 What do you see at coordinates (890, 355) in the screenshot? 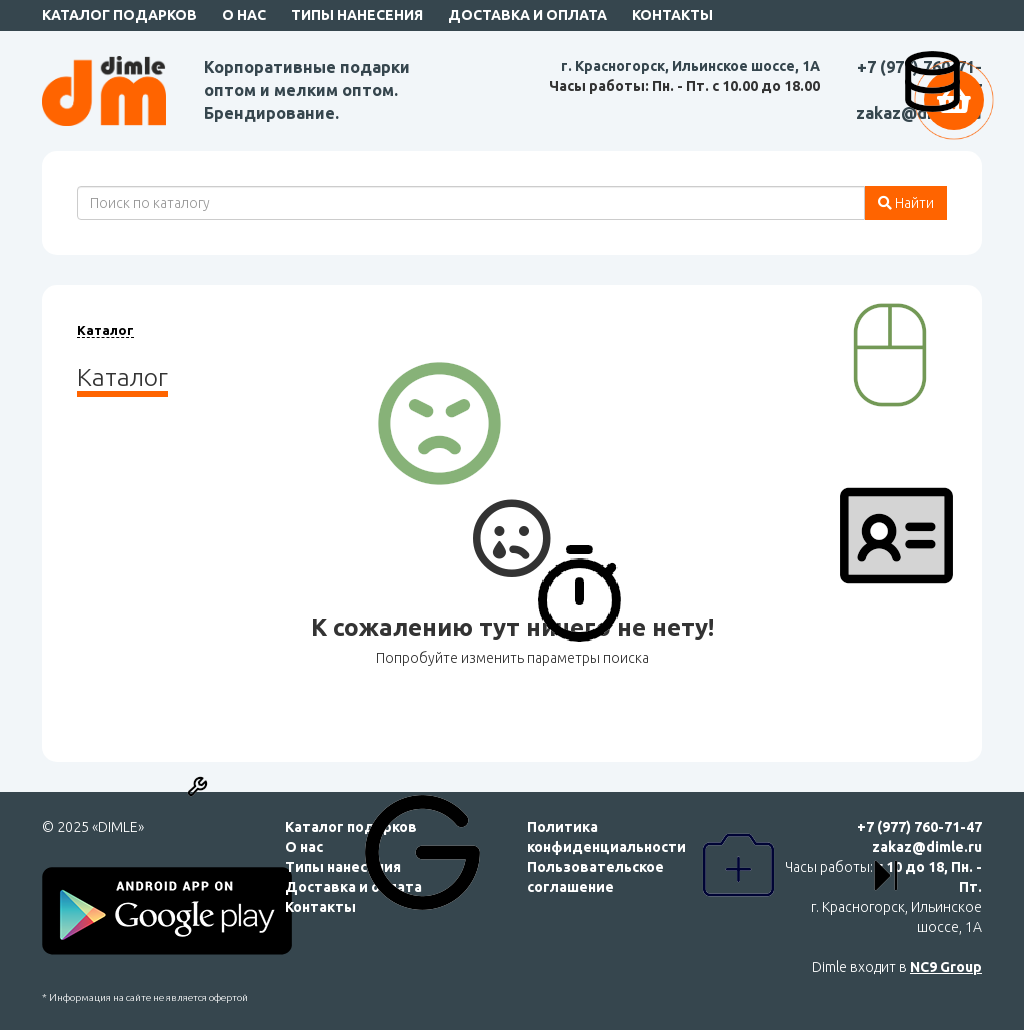
I see `indicates mouse input or cursor control settings` at bounding box center [890, 355].